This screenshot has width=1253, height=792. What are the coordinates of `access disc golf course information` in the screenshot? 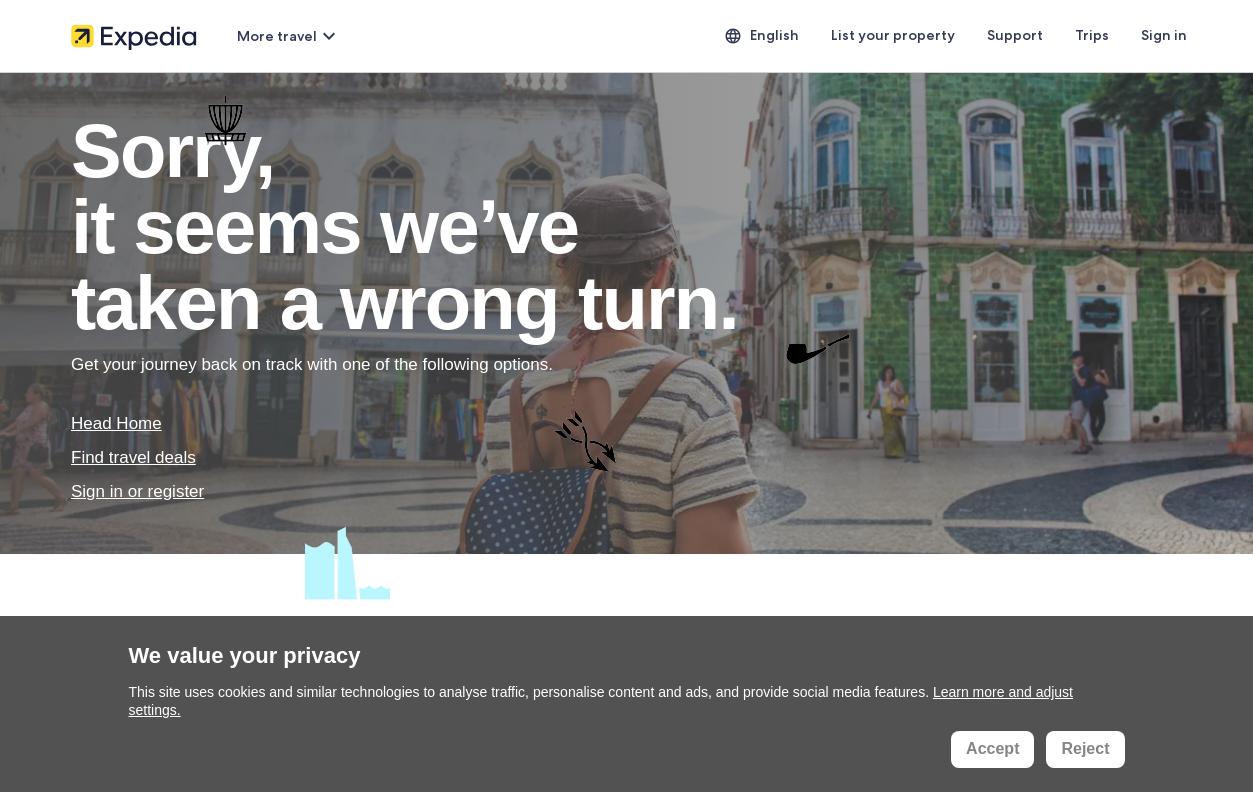 It's located at (225, 120).